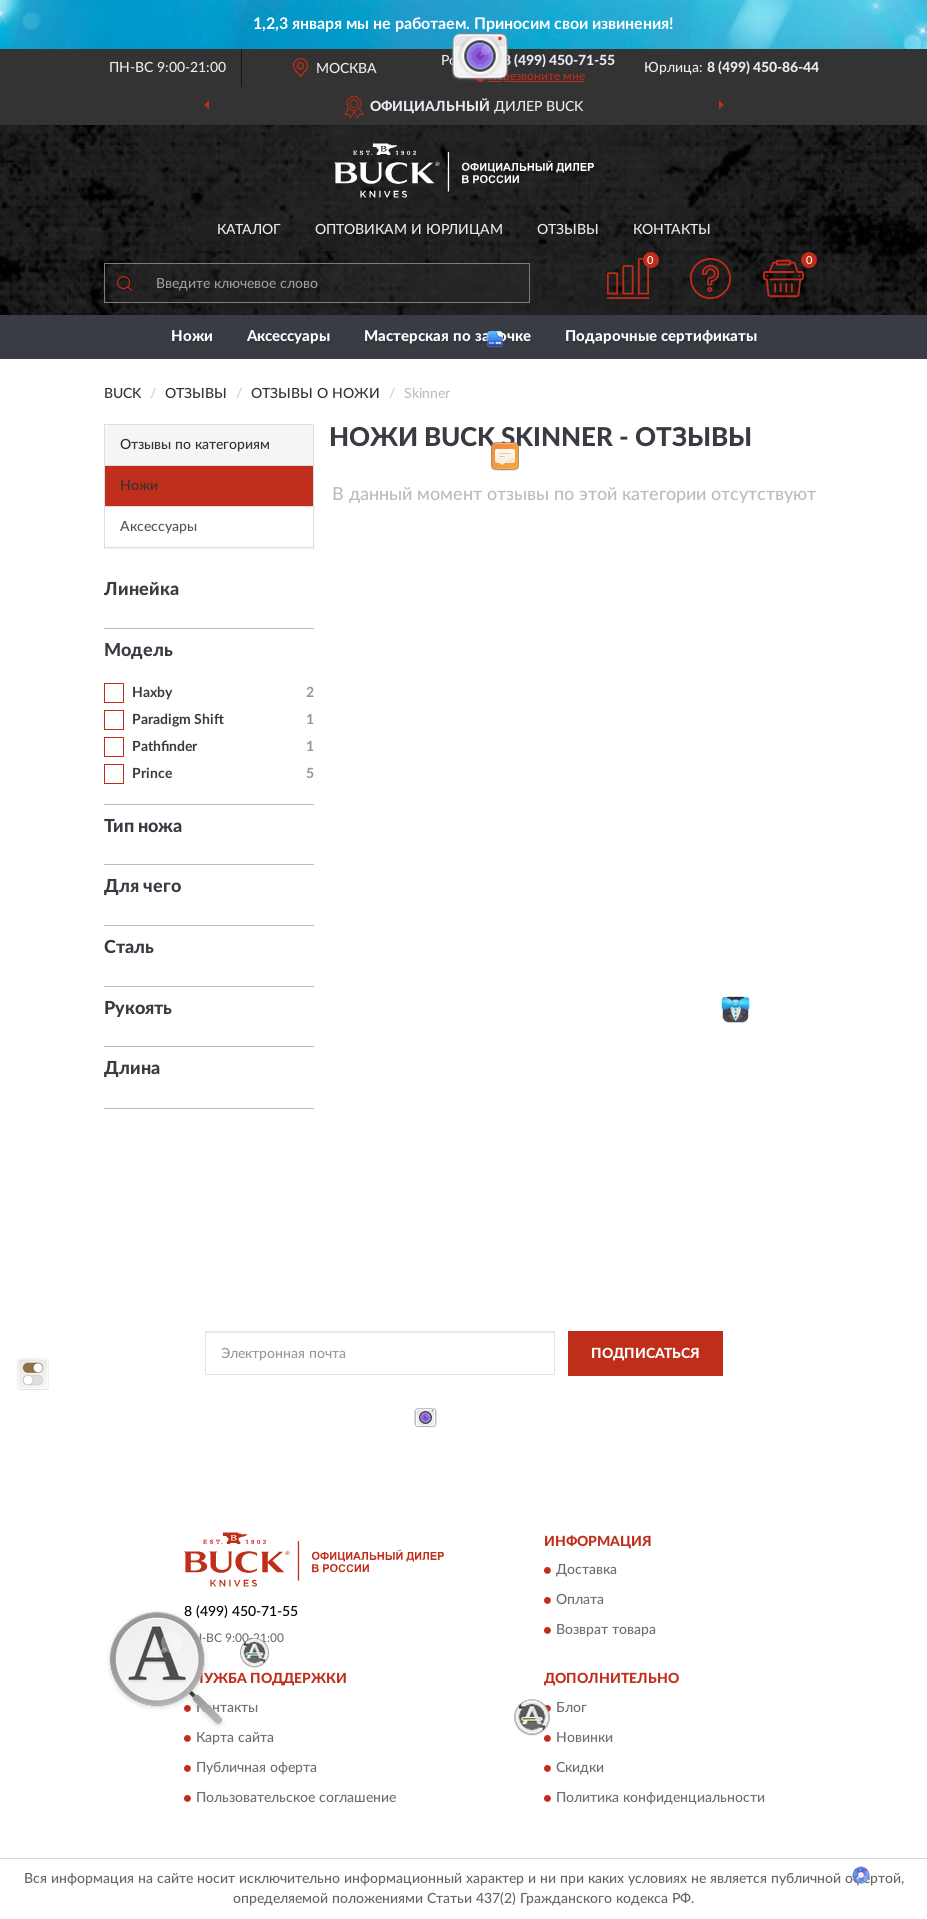 This screenshot has width=927, height=1919. Describe the element at coordinates (495, 339) in the screenshot. I see `open xfce4 taskbar settings` at that location.